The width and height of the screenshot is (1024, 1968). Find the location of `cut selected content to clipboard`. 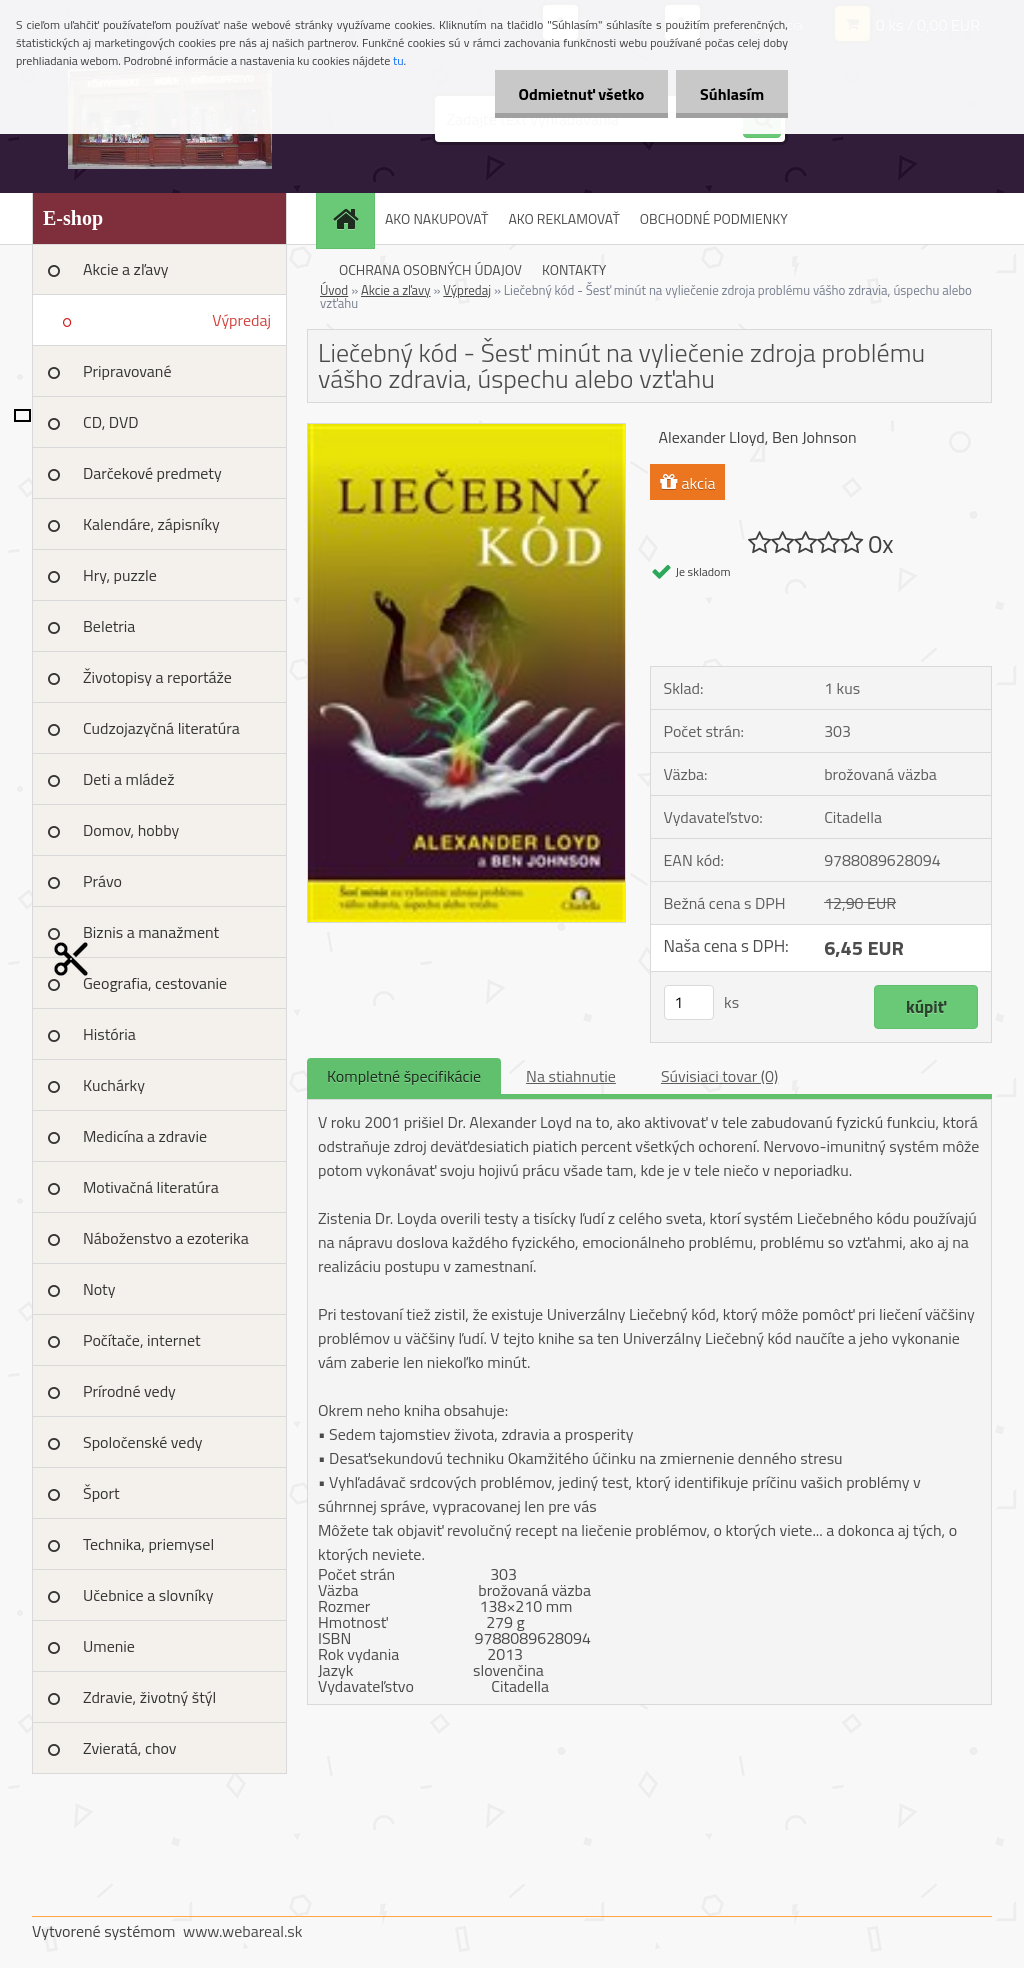

cut selected content to clipboard is located at coordinates (71, 959).